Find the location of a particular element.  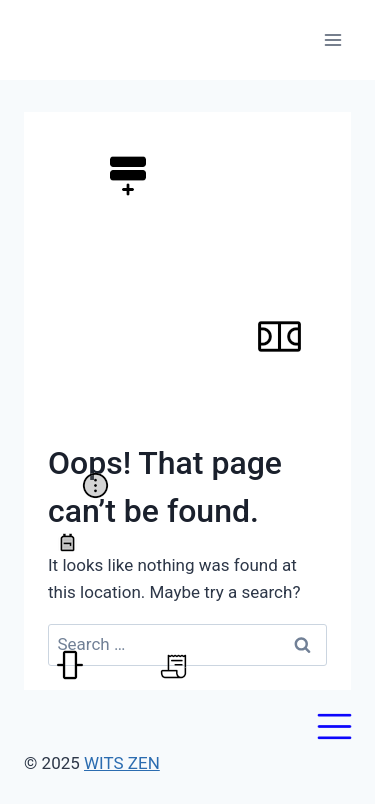

view items in list format is located at coordinates (334, 726).